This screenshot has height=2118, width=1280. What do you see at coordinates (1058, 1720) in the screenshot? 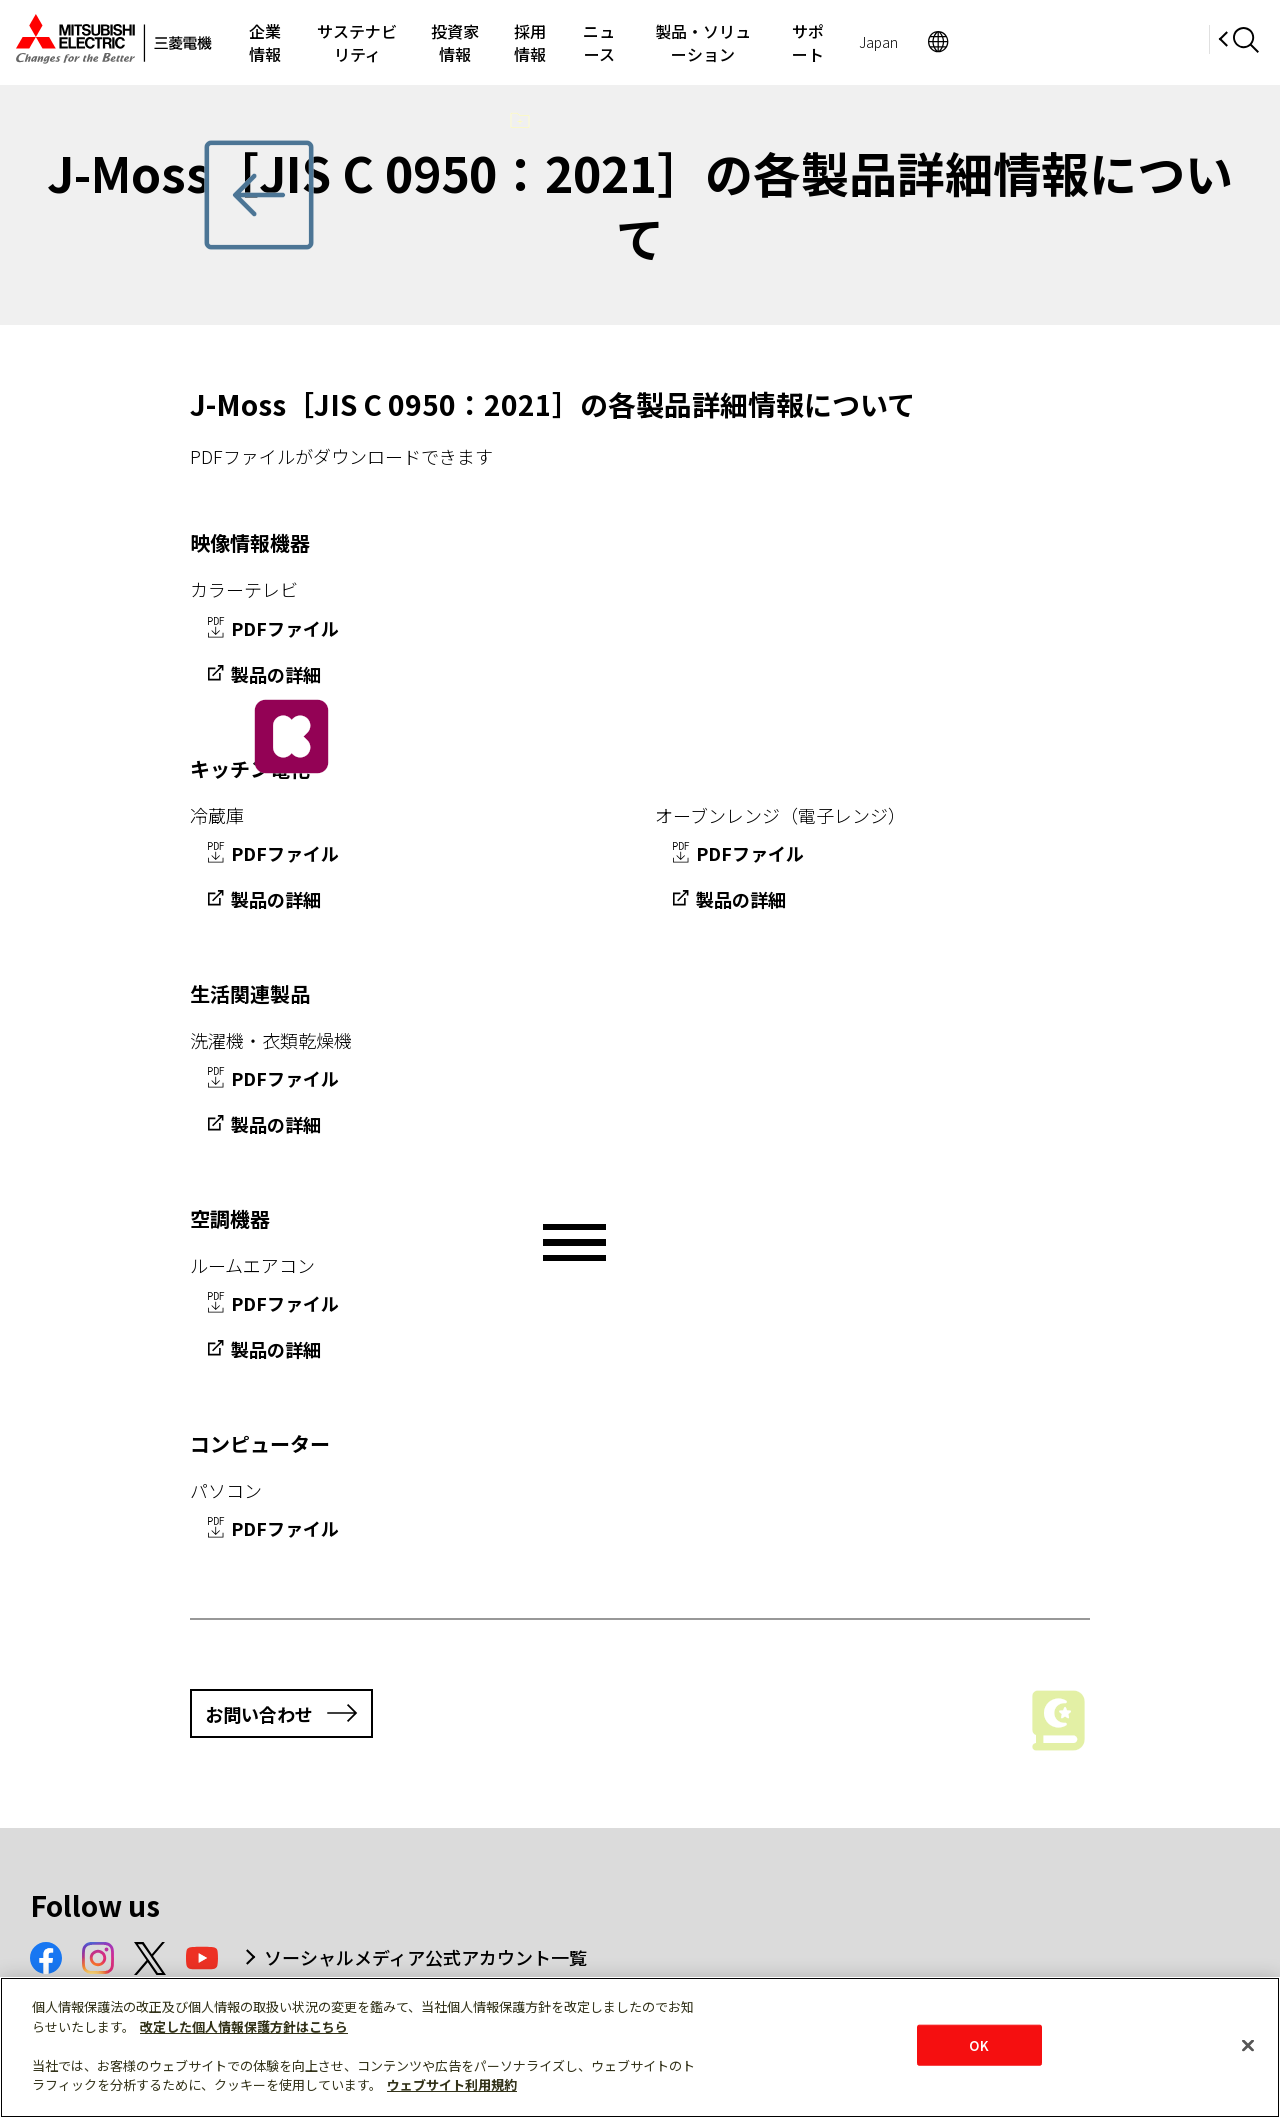
I see `access quran or islamic religious texts` at bounding box center [1058, 1720].